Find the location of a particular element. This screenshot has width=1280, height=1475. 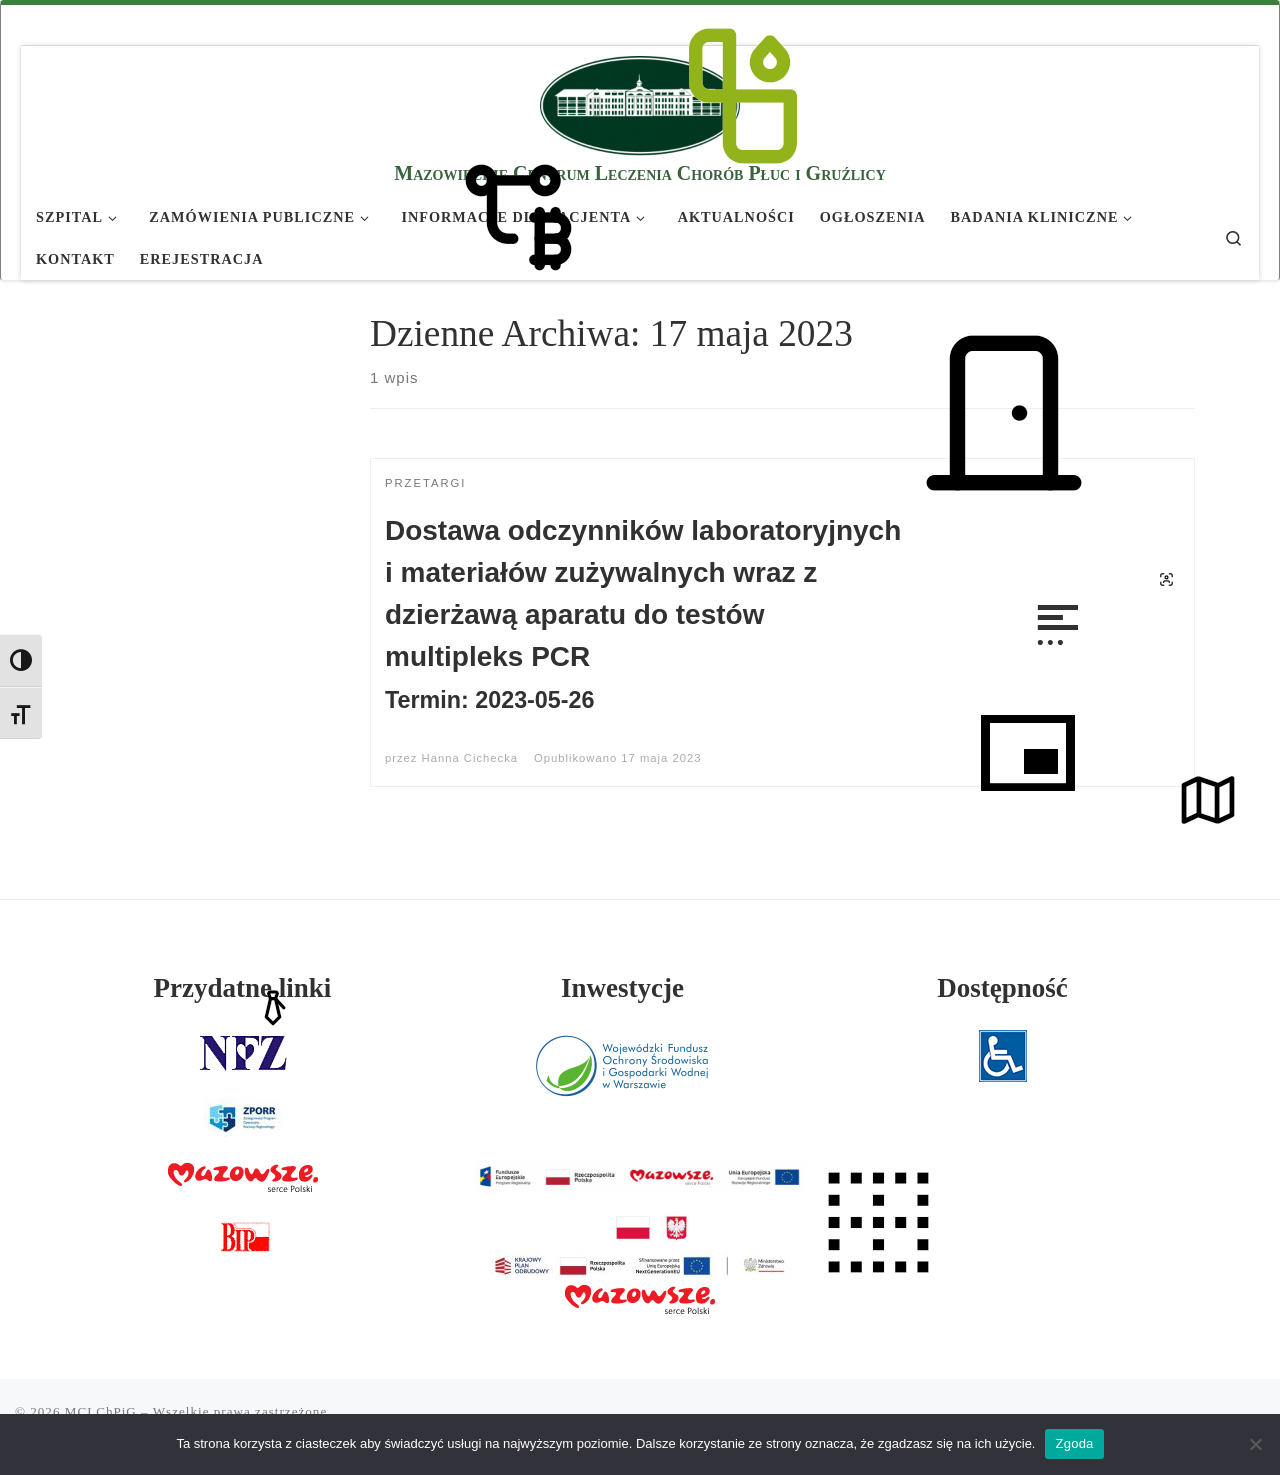

view bitcoin transaction history is located at coordinates (518, 217).